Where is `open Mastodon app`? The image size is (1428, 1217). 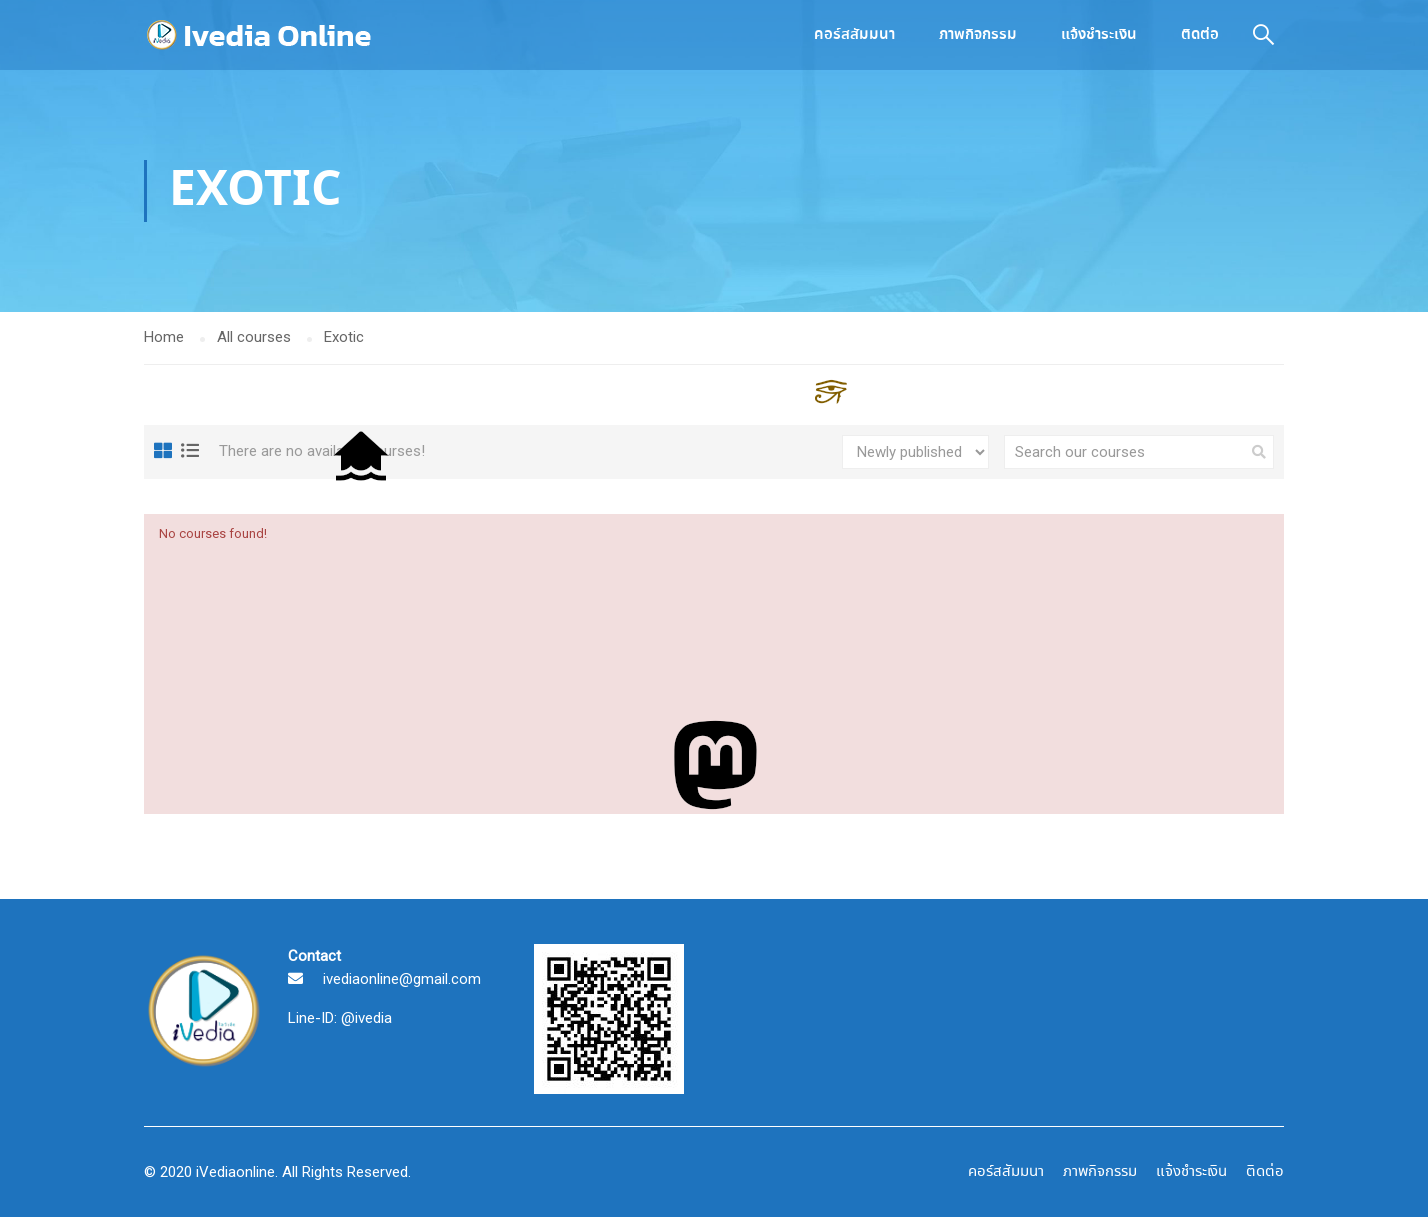 open Mastodon app is located at coordinates (714, 765).